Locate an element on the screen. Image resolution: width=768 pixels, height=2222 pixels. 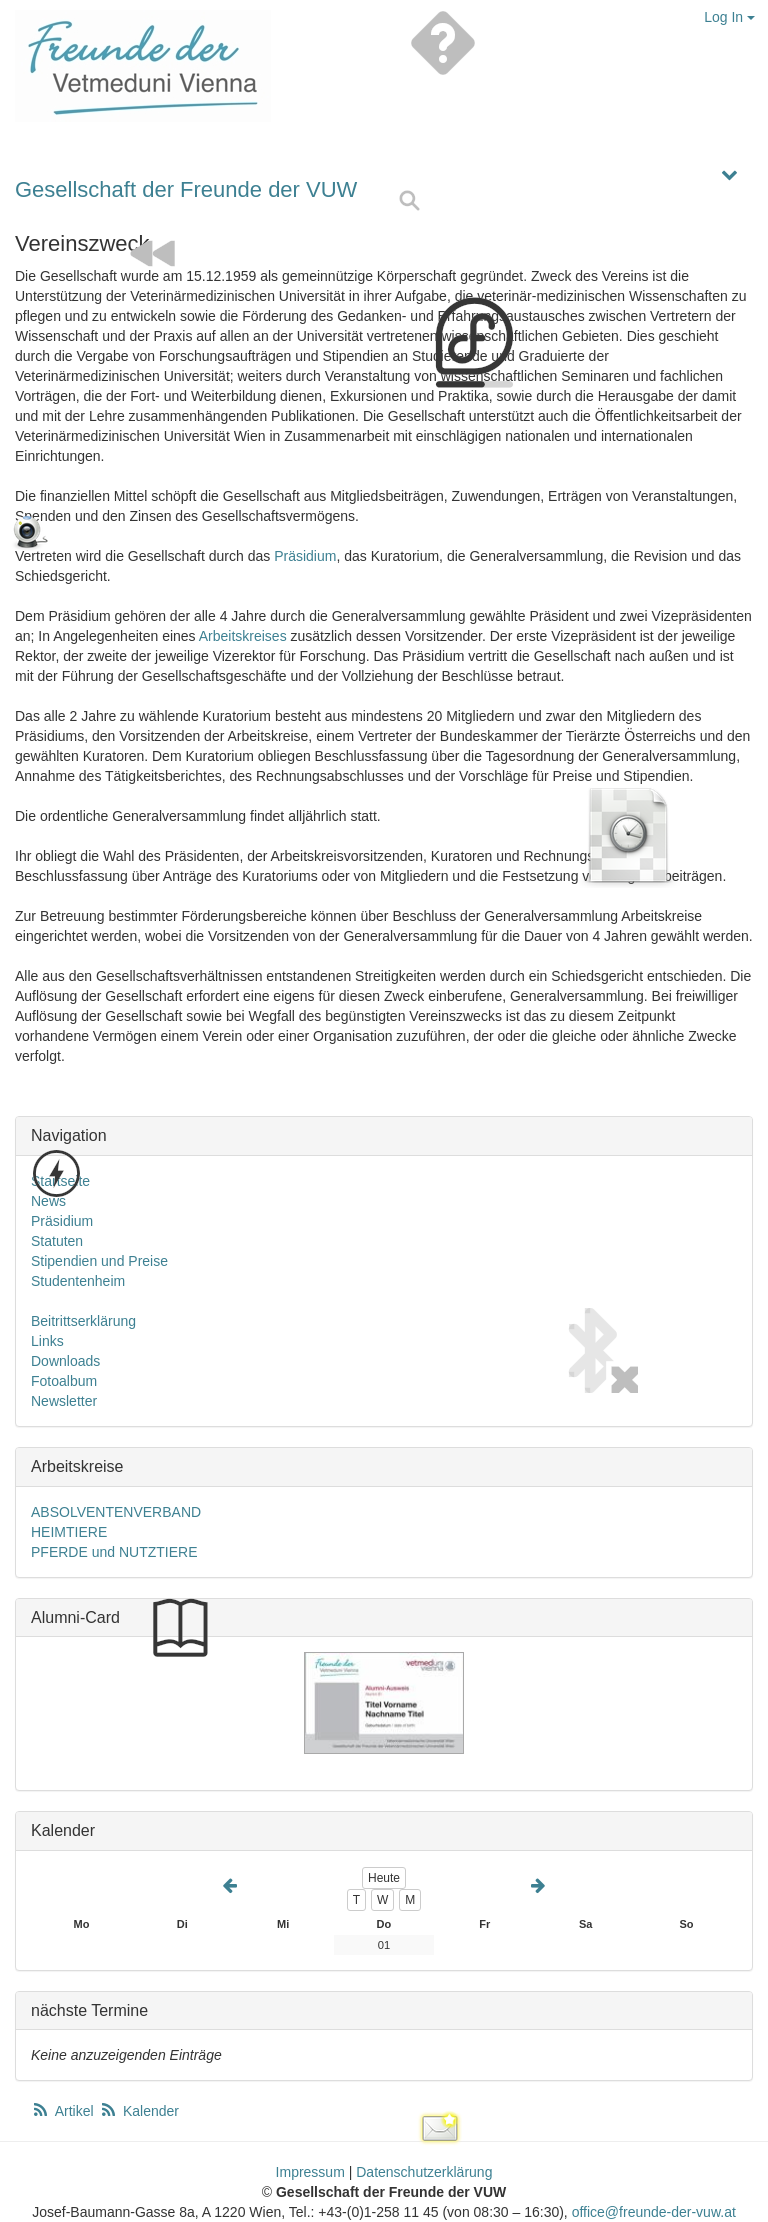
access webcam settings is located at coordinates (27, 531).